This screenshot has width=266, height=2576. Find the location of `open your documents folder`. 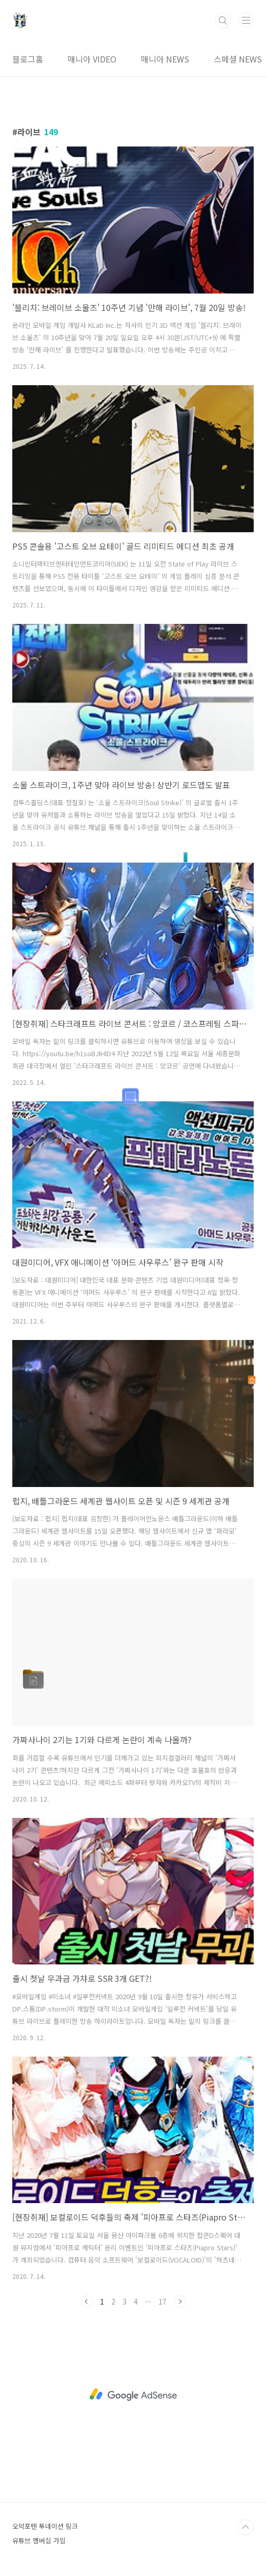

open your documents folder is located at coordinates (33, 1679).